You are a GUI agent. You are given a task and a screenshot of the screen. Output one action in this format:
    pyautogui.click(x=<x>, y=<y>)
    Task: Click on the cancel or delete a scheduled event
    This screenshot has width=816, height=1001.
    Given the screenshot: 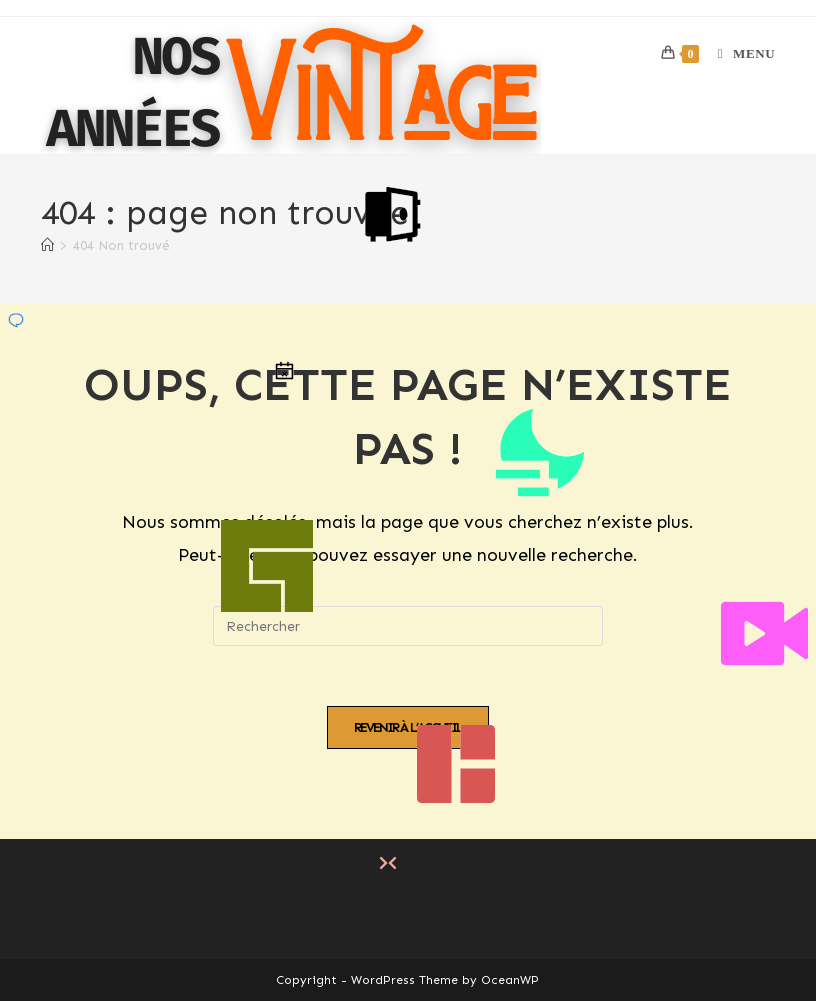 What is the action you would take?
    pyautogui.click(x=284, y=371)
    